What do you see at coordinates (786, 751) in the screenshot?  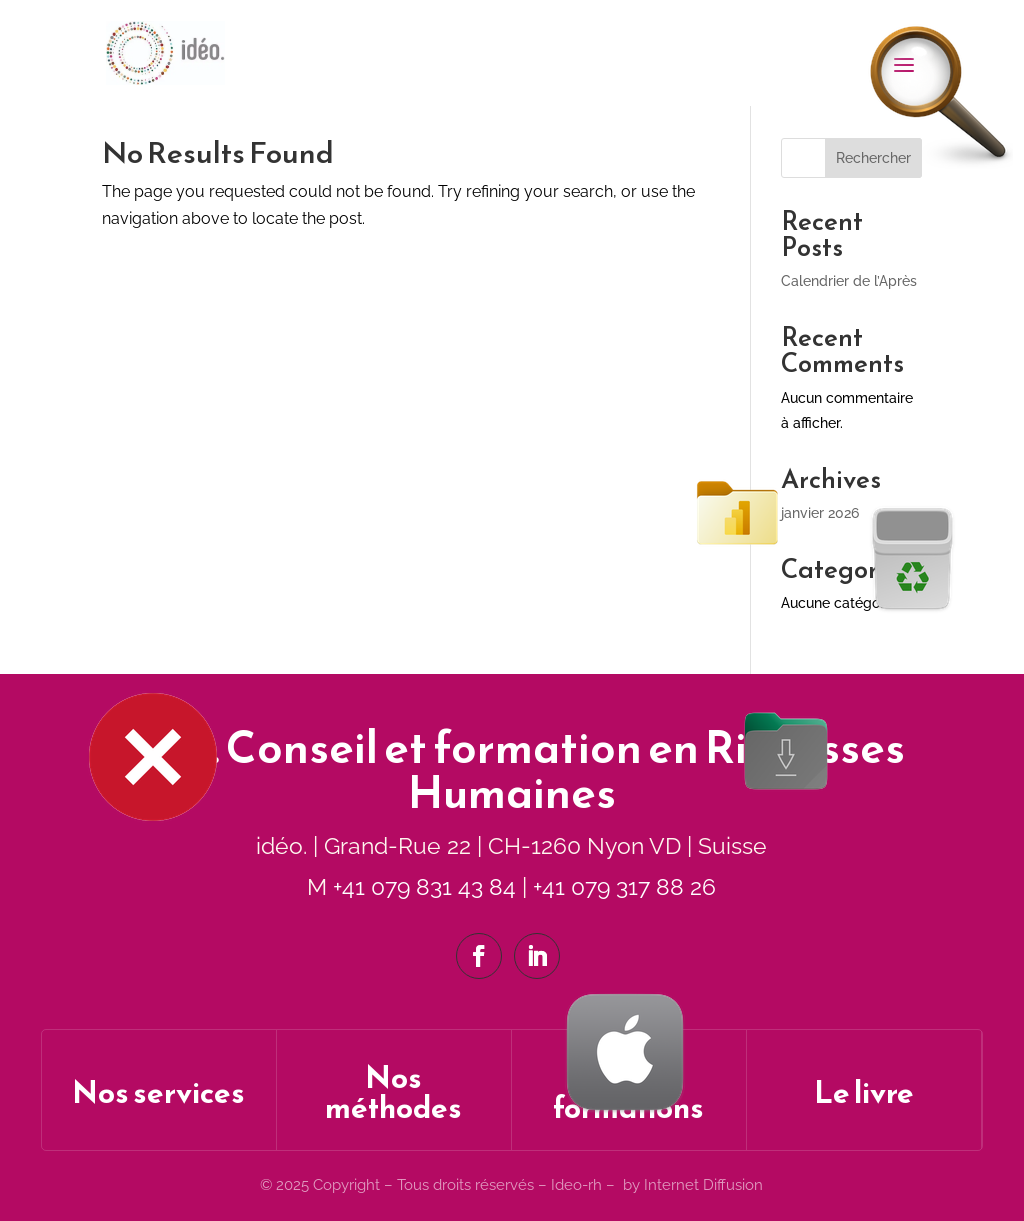 I see `open your downloads folder` at bounding box center [786, 751].